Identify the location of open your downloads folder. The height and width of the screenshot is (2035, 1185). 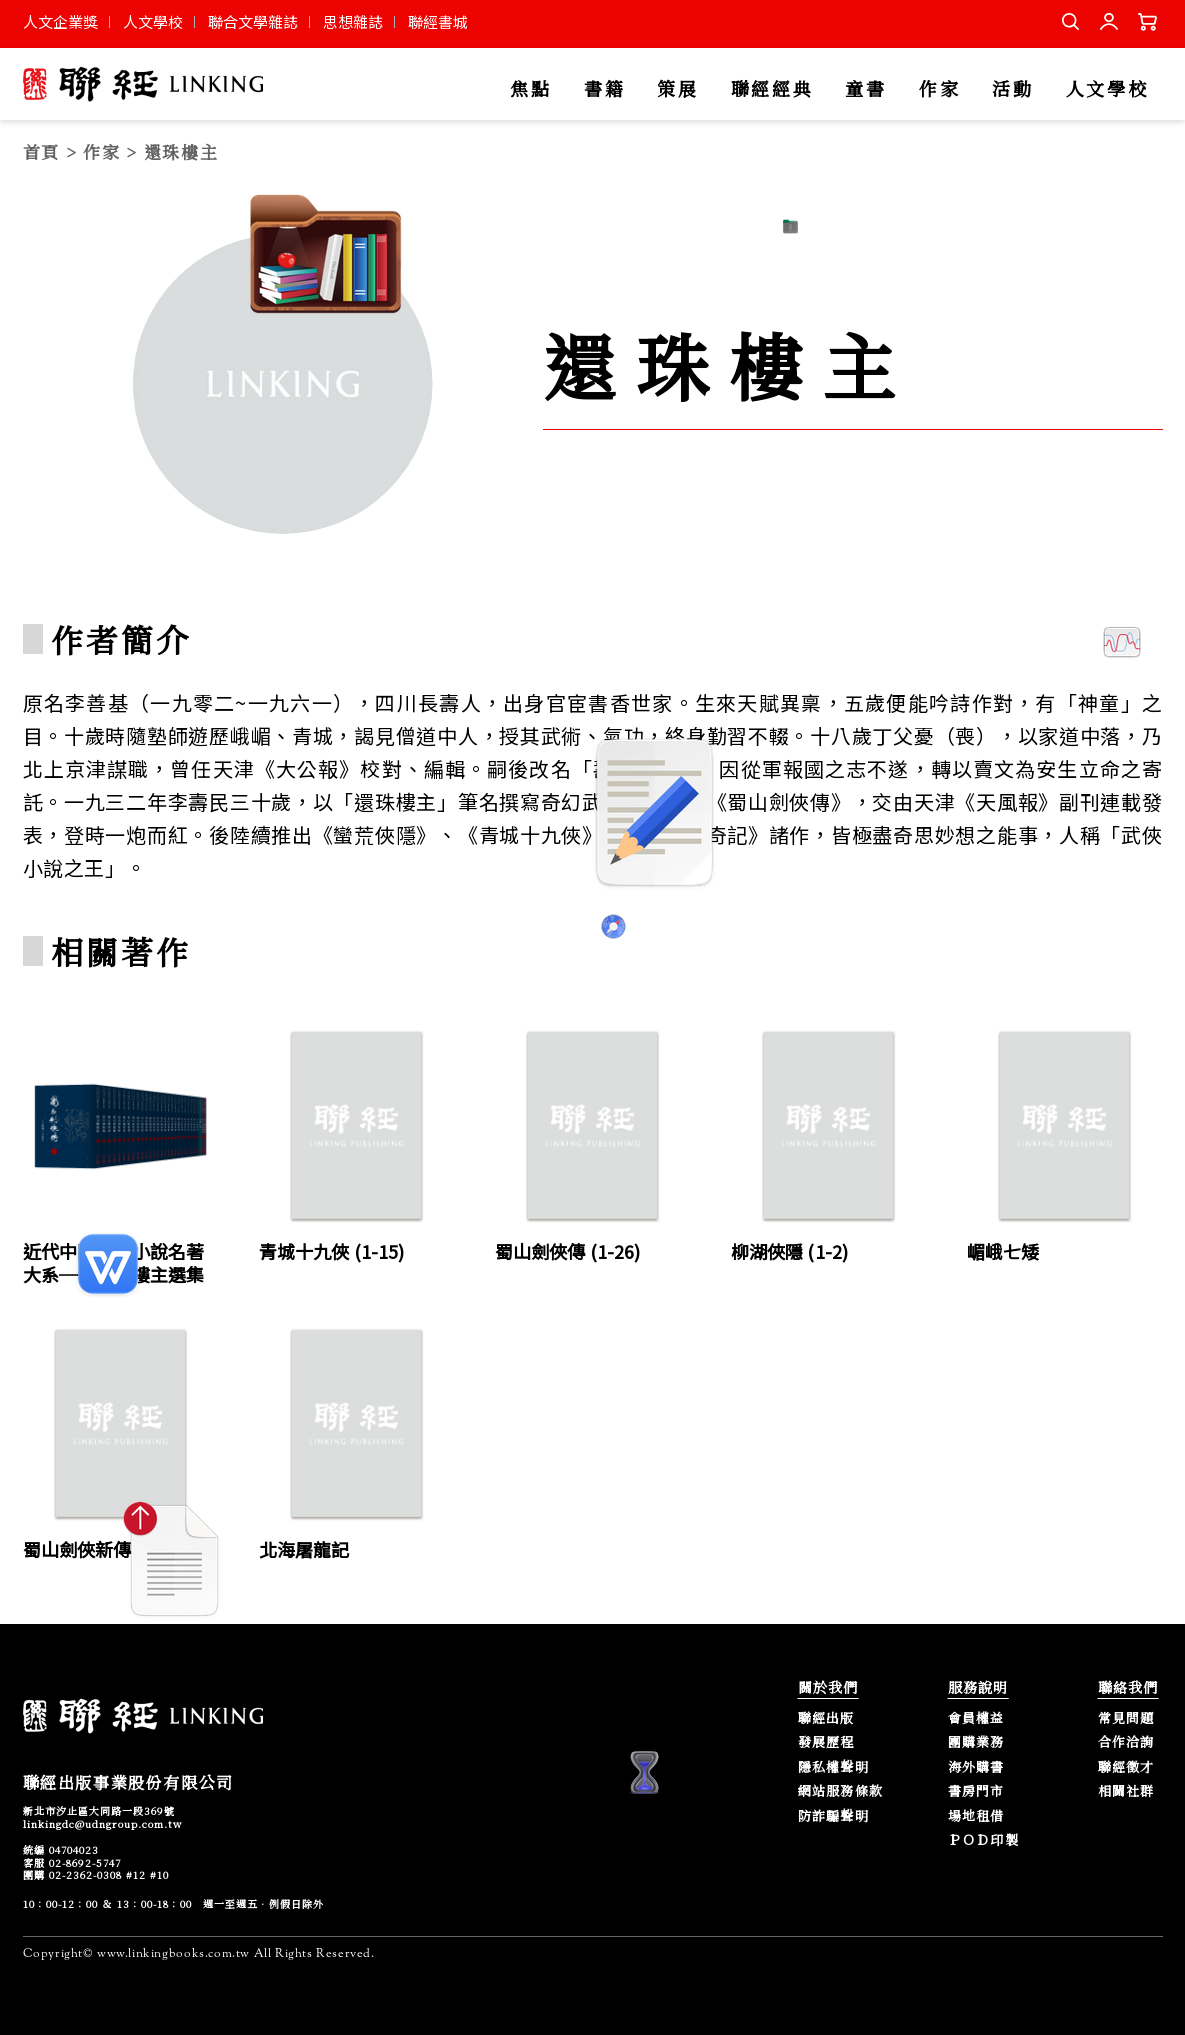
(790, 226).